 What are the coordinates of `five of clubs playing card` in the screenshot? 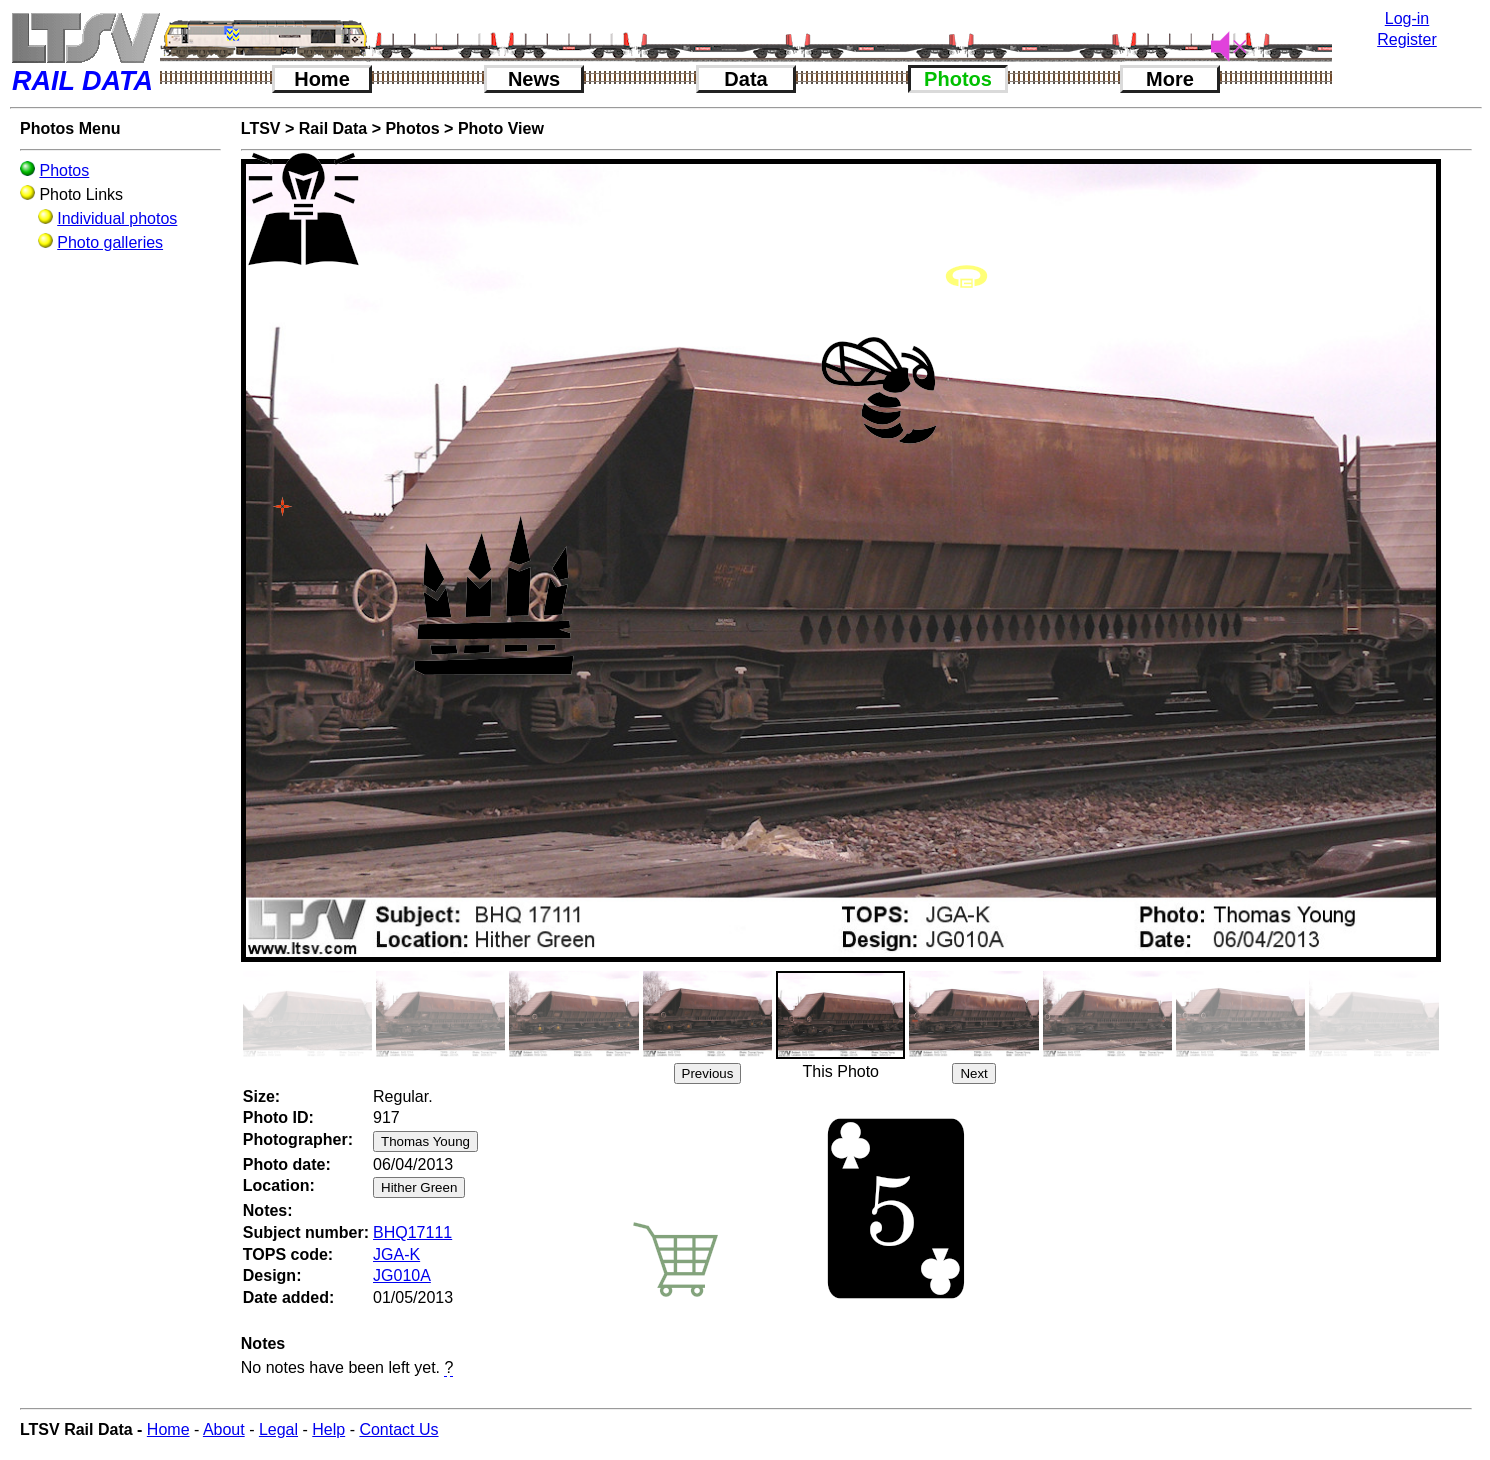 It's located at (895, 1208).